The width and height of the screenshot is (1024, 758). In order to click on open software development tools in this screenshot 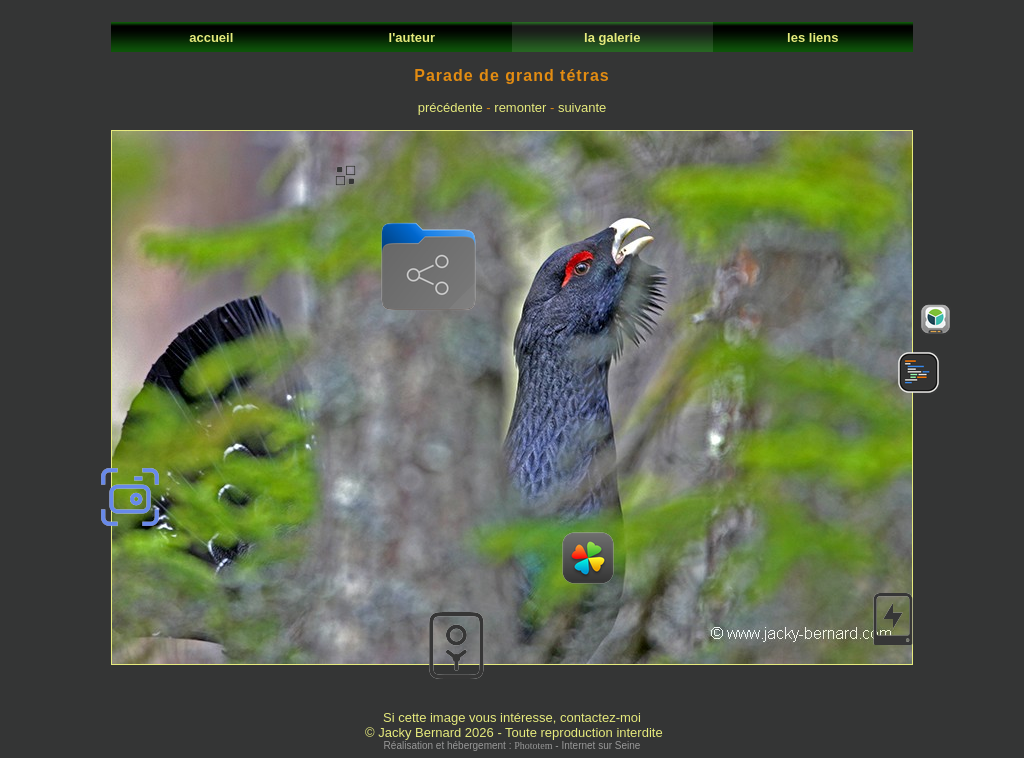, I will do `click(918, 372)`.